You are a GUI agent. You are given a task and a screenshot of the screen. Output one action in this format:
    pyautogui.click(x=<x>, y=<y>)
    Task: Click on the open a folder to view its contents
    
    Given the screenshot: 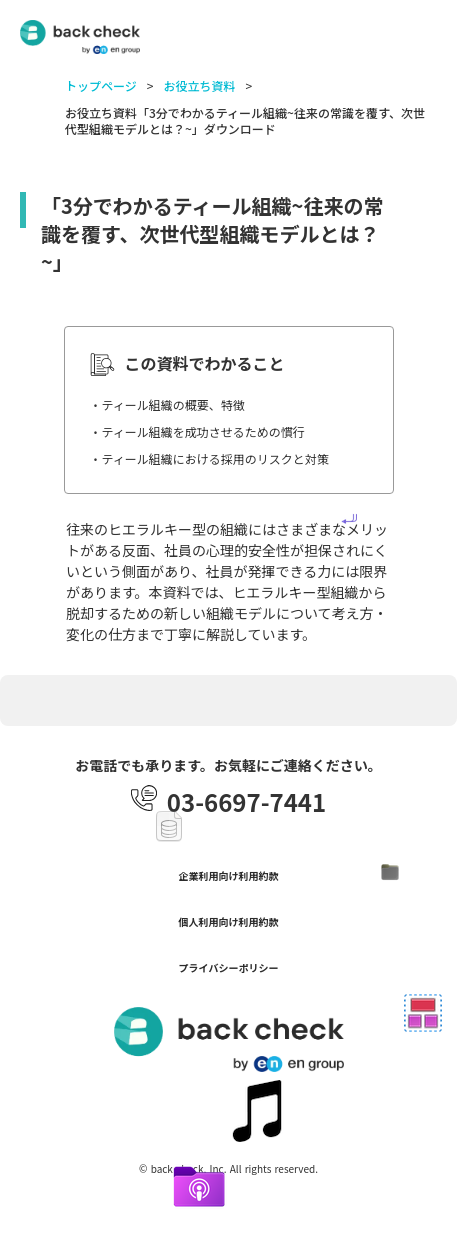 What is the action you would take?
    pyautogui.click(x=390, y=872)
    